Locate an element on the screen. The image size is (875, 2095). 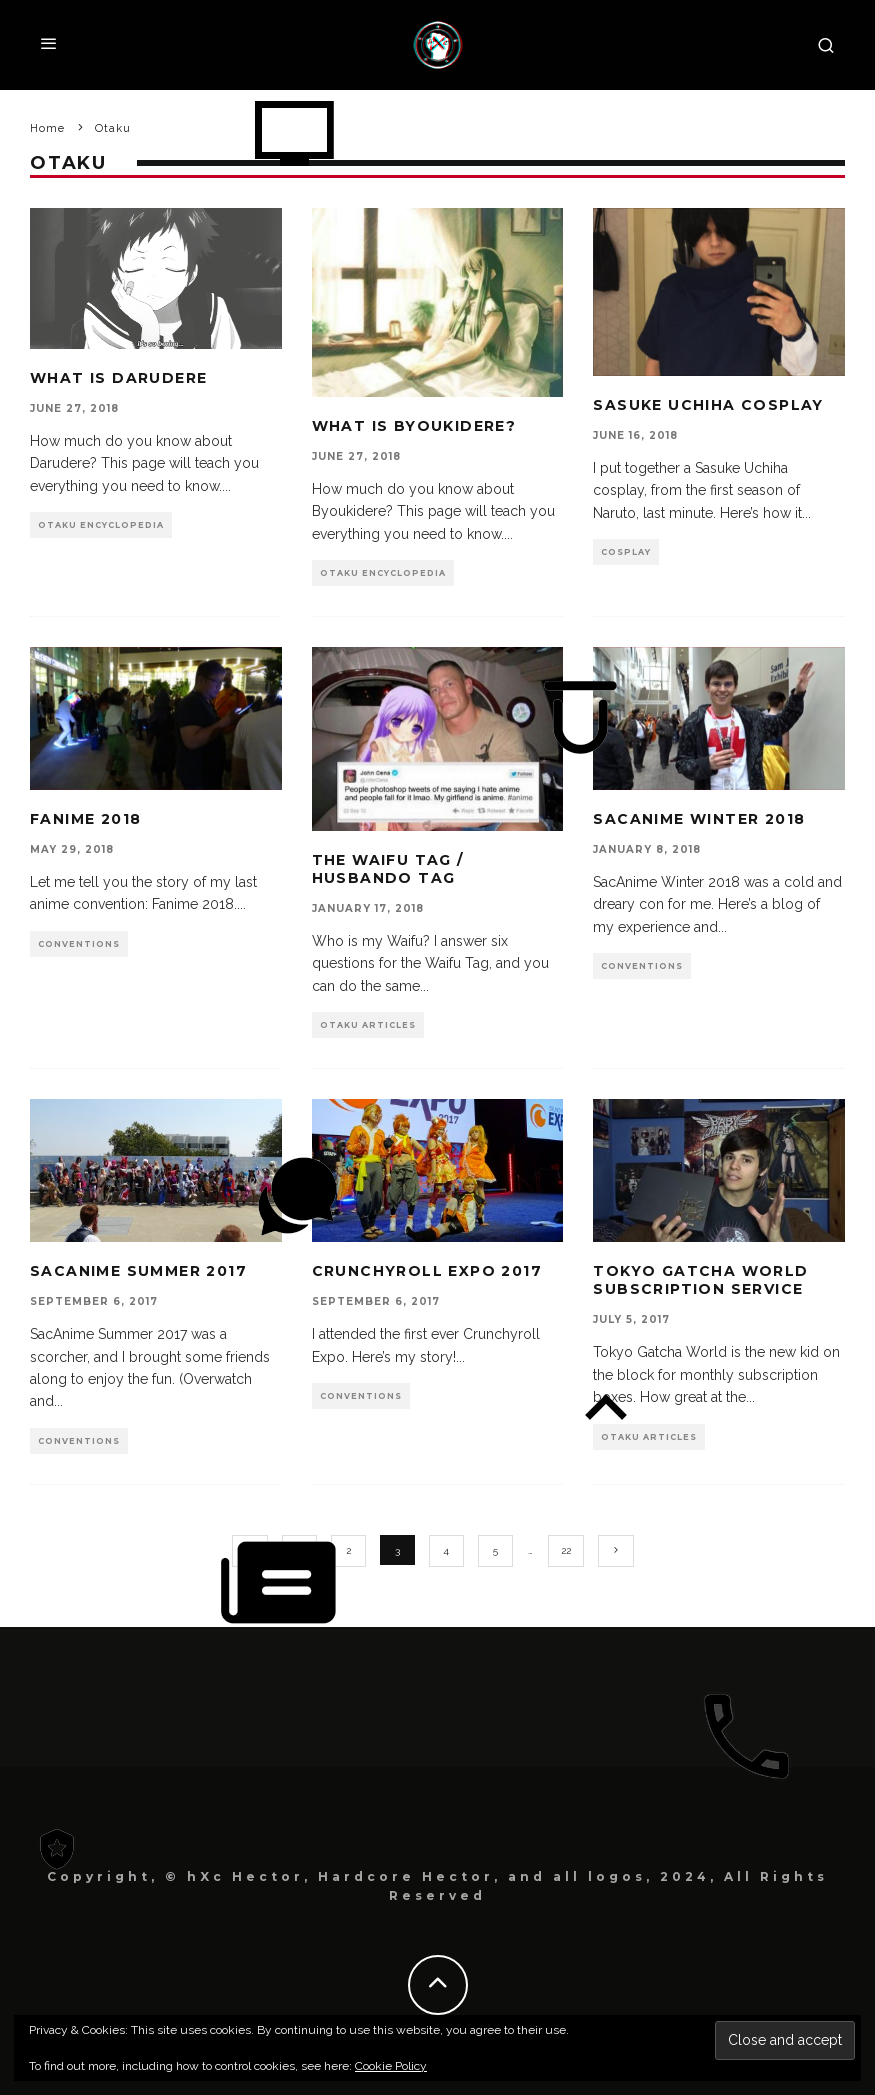
access personal video content is located at coordinates (294, 133).